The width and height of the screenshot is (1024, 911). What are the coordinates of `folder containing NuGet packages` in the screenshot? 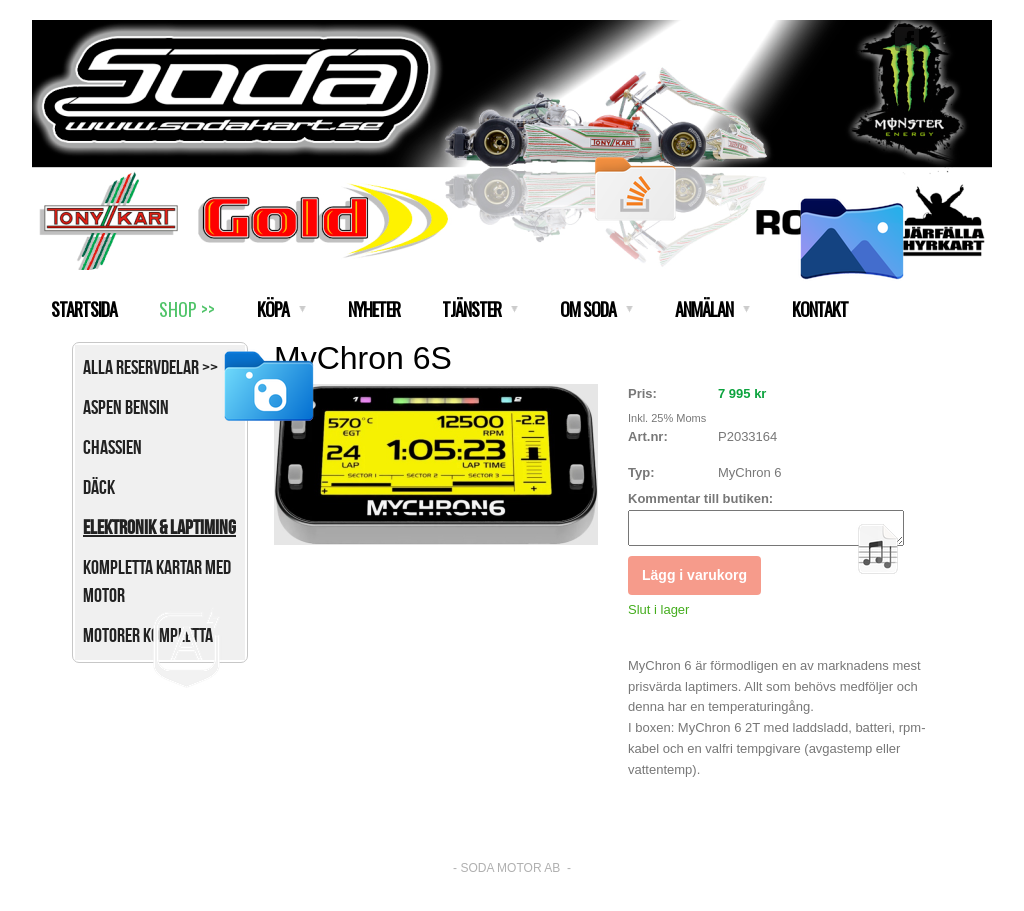 It's located at (268, 388).